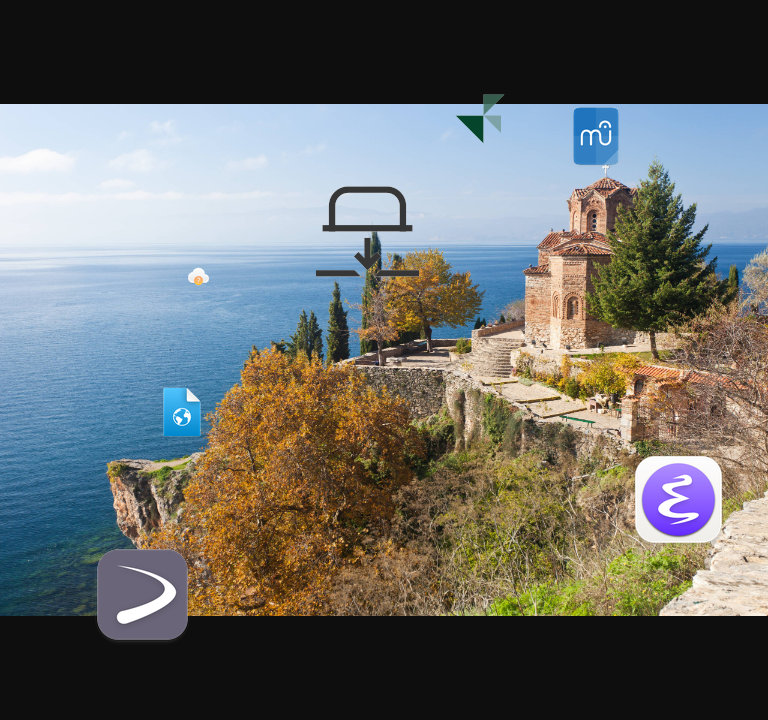 Image resolution: width=768 pixels, height=720 pixels. I want to click on open a MuseScore 3 music notation file, so click(596, 136).